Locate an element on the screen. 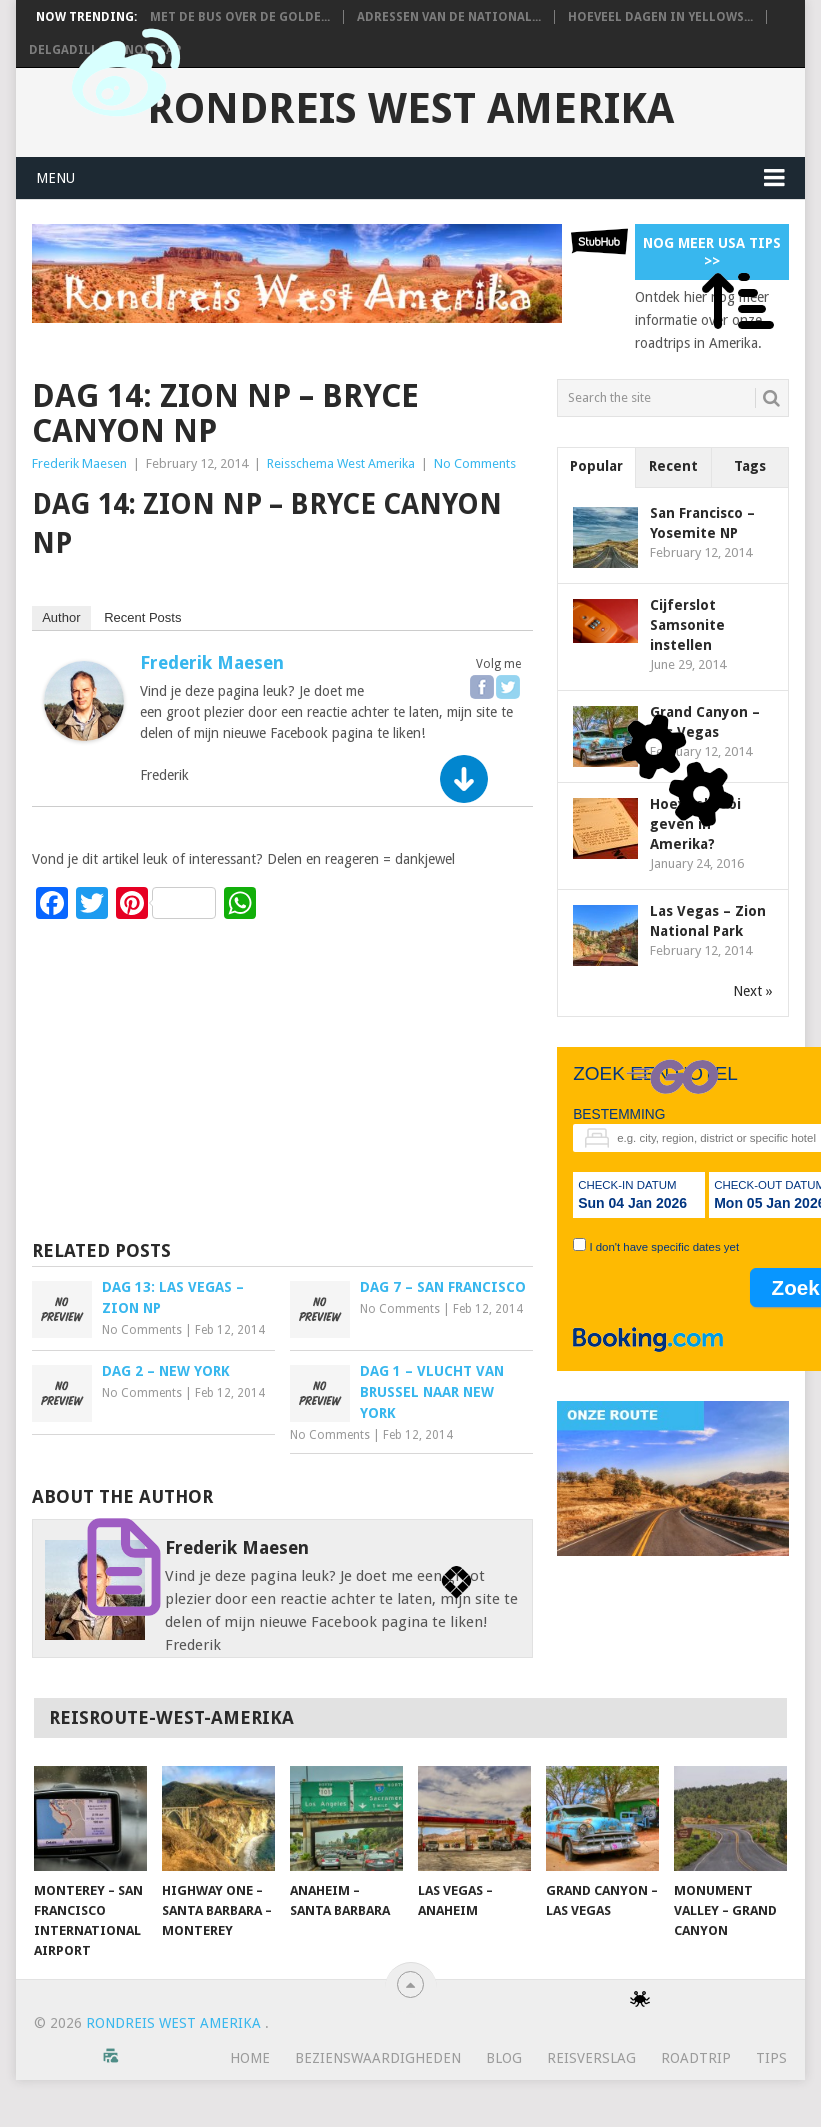  print to a cloud-connected printer is located at coordinates (110, 2055).